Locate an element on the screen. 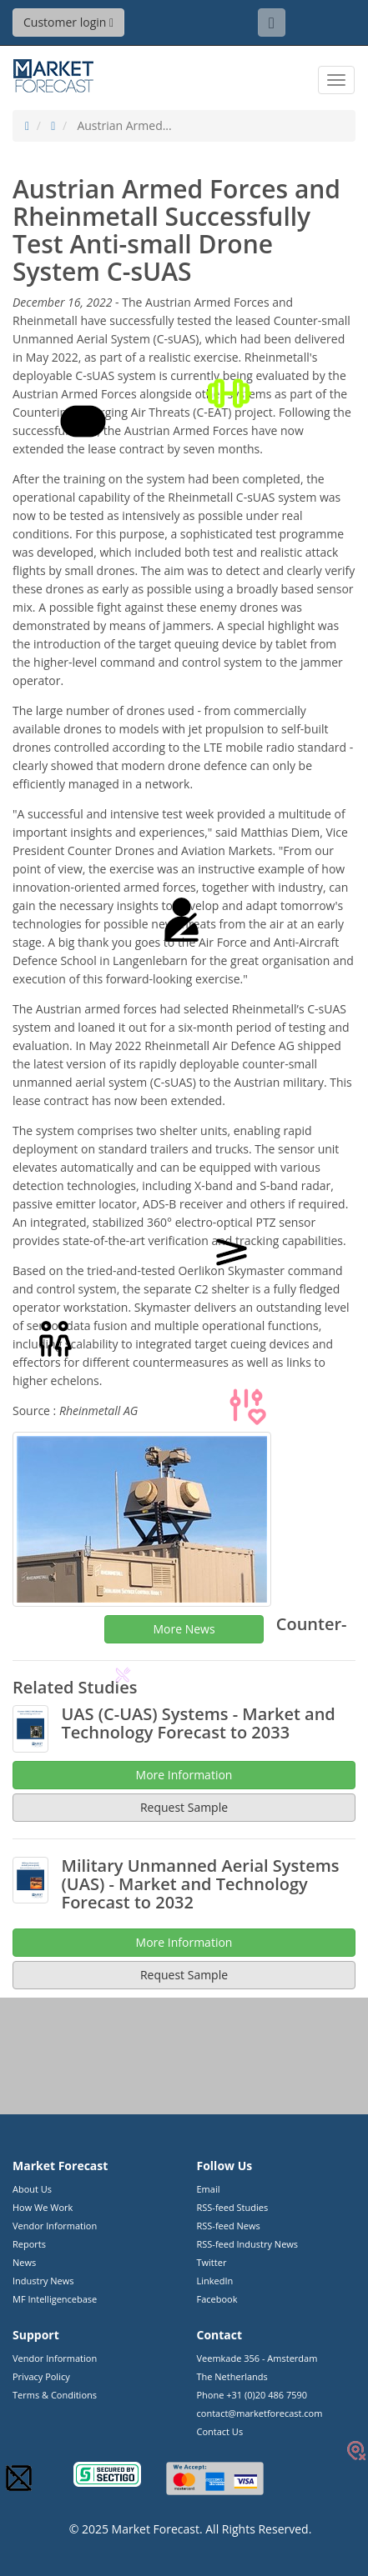 This screenshot has width=368, height=2576. customize favorite or liked item settings is located at coordinates (246, 1405).